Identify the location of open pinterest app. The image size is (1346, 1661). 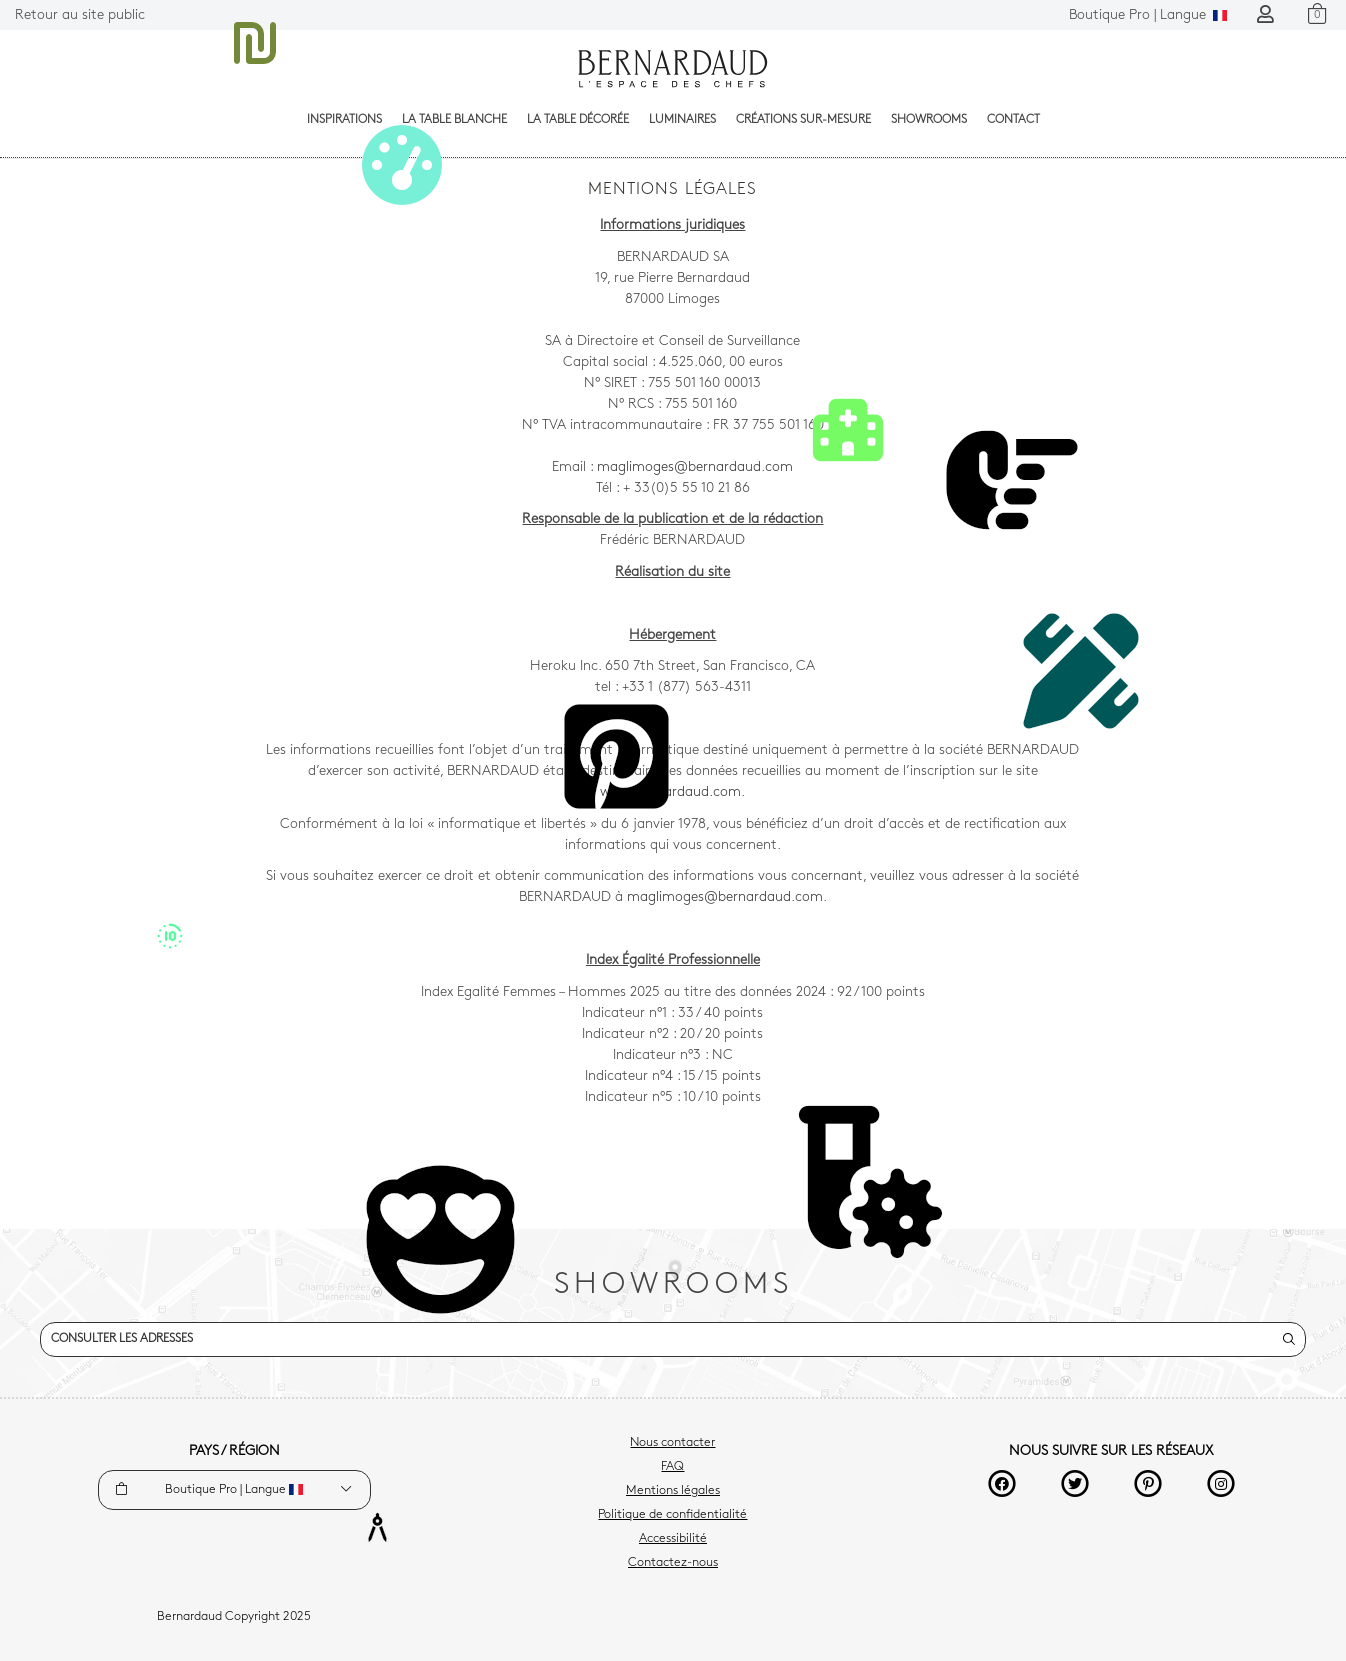
(616, 756).